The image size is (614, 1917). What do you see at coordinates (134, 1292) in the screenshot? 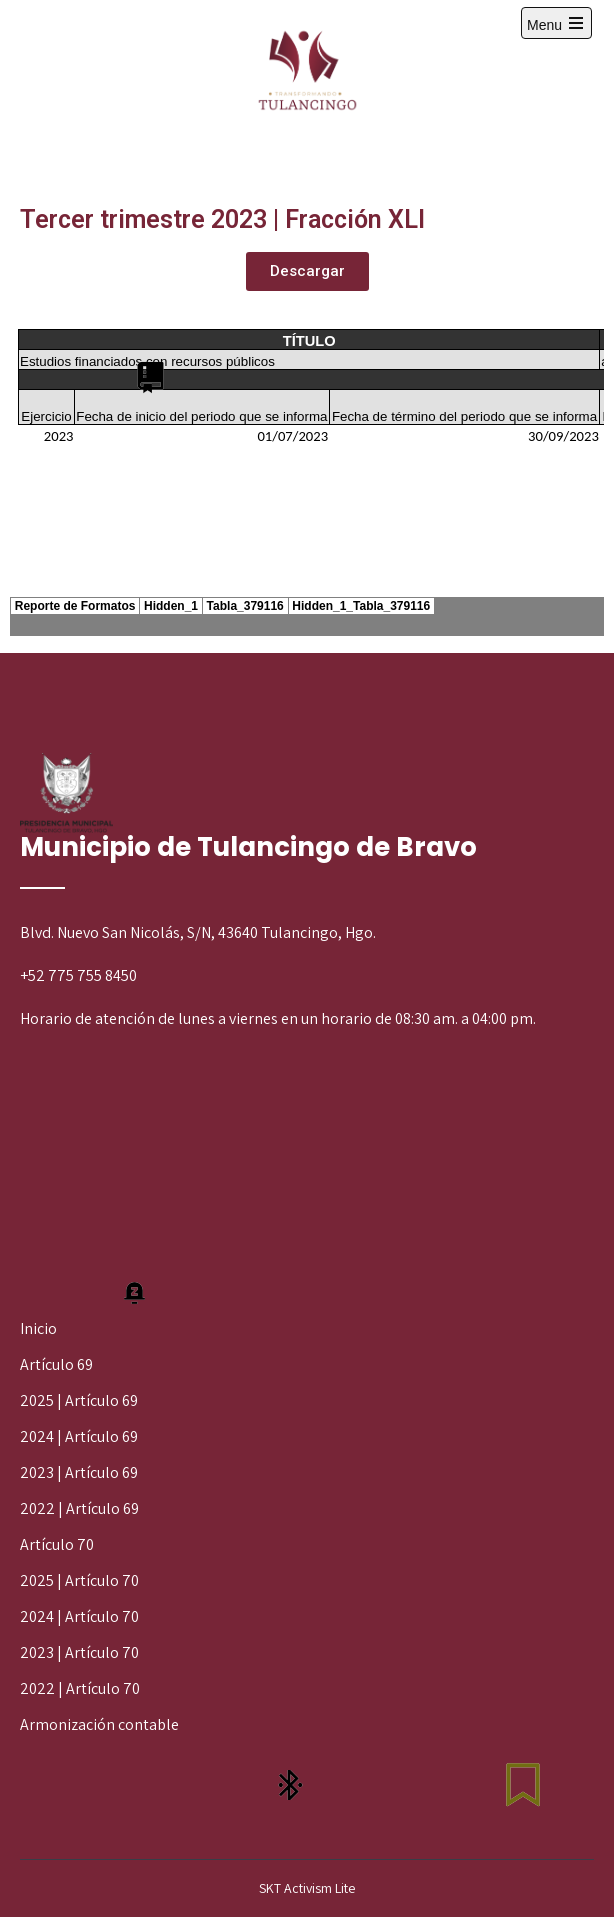
I see `snooze notifications temporarily` at bounding box center [134, 1292].